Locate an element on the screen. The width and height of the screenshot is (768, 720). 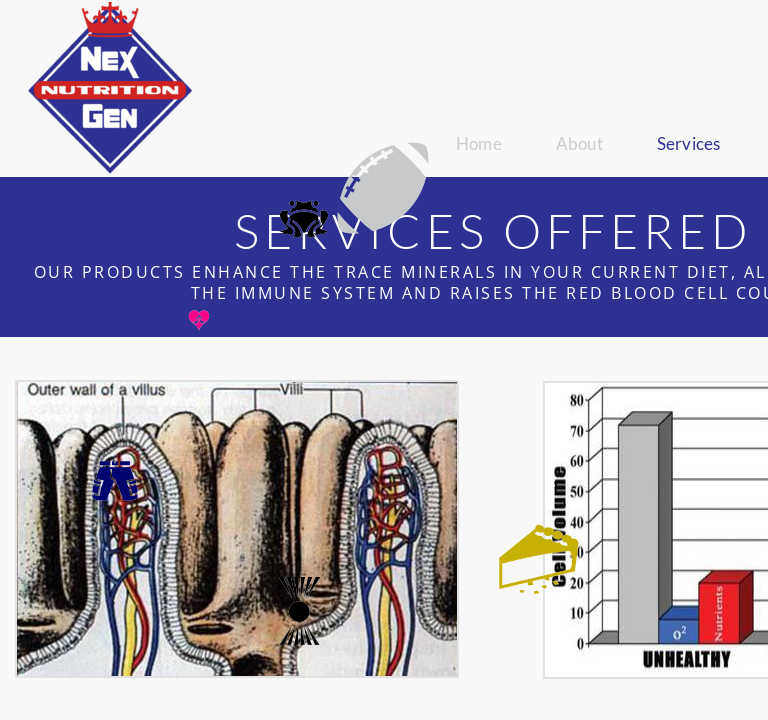
indicates a burst of energy or power-up activation is located at coordinates (298, 611).